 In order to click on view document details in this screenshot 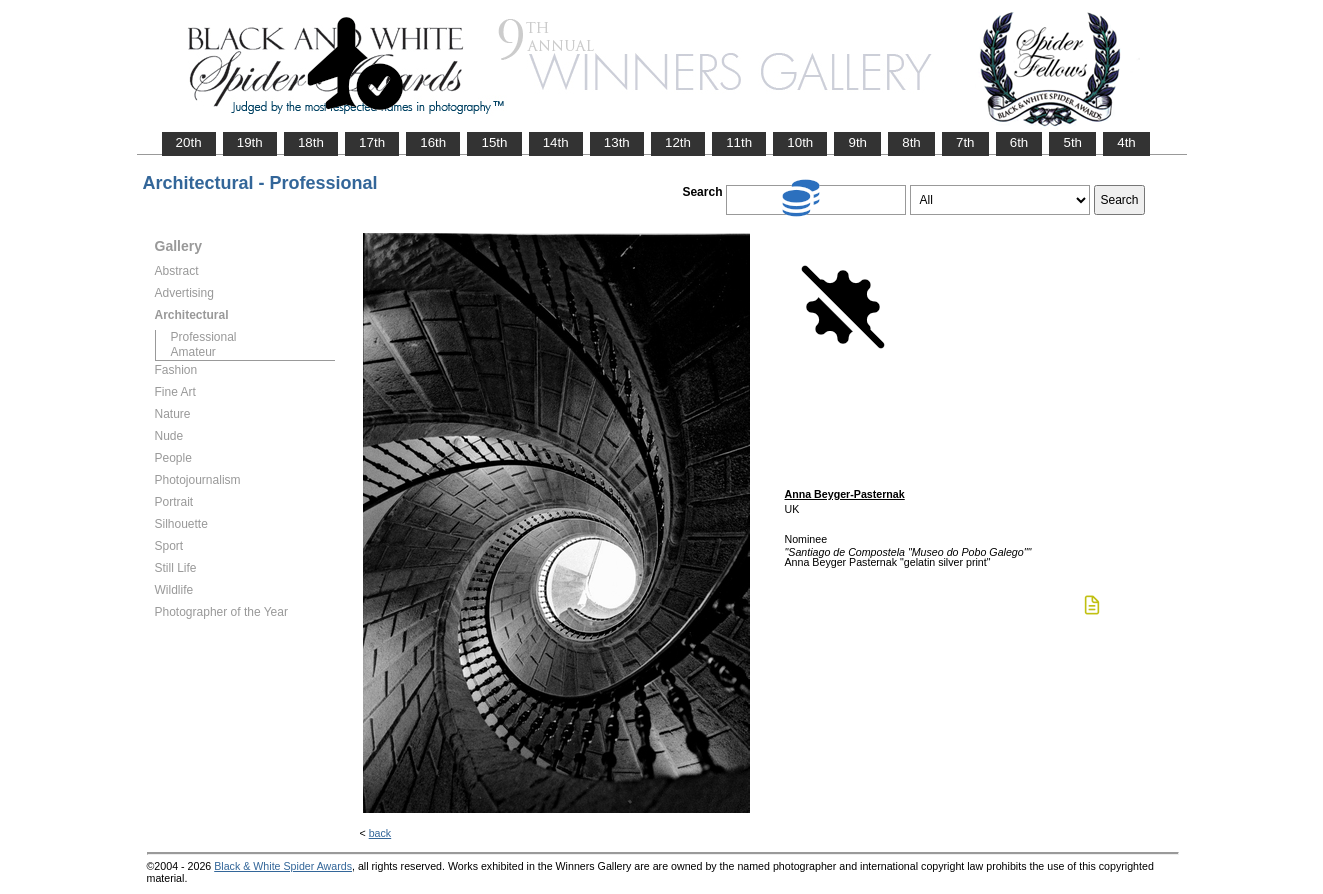, I will do `click(1092, 605)`.